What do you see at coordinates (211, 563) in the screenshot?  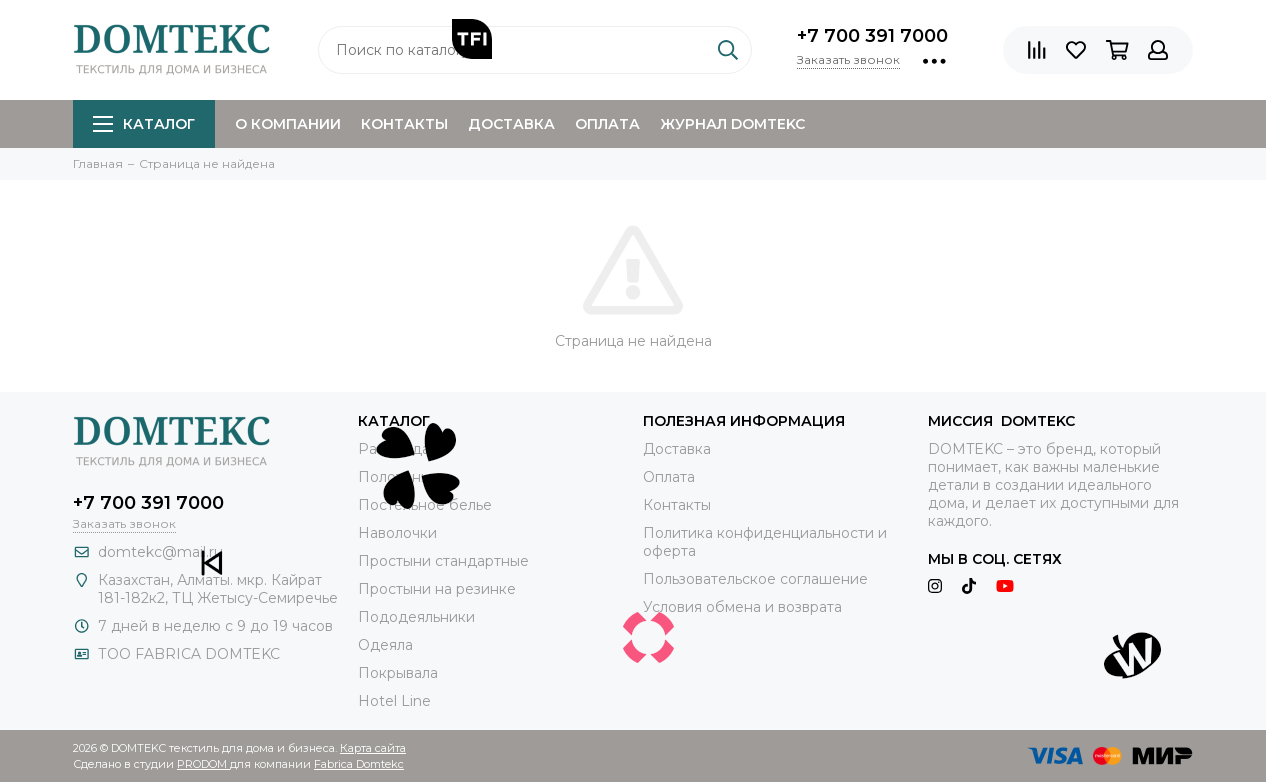 I see `skip to previous track` at bounding box center [211, 563].